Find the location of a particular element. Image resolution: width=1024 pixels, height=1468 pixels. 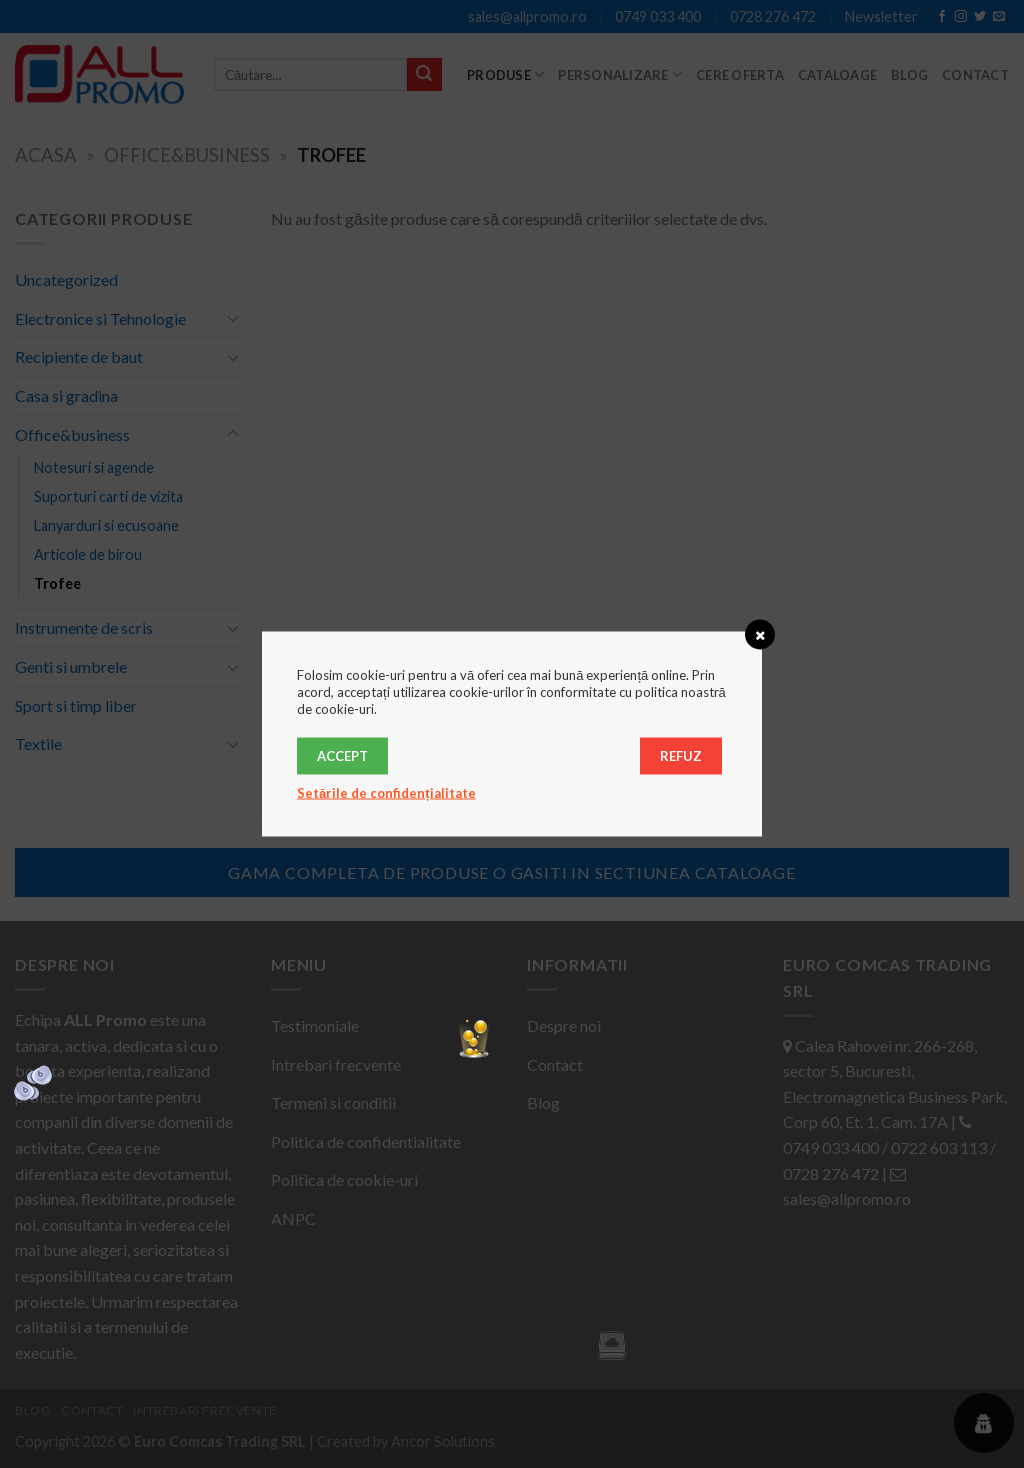

access particle emitter effects library in iMovie is located at coordinates (474, 1038).